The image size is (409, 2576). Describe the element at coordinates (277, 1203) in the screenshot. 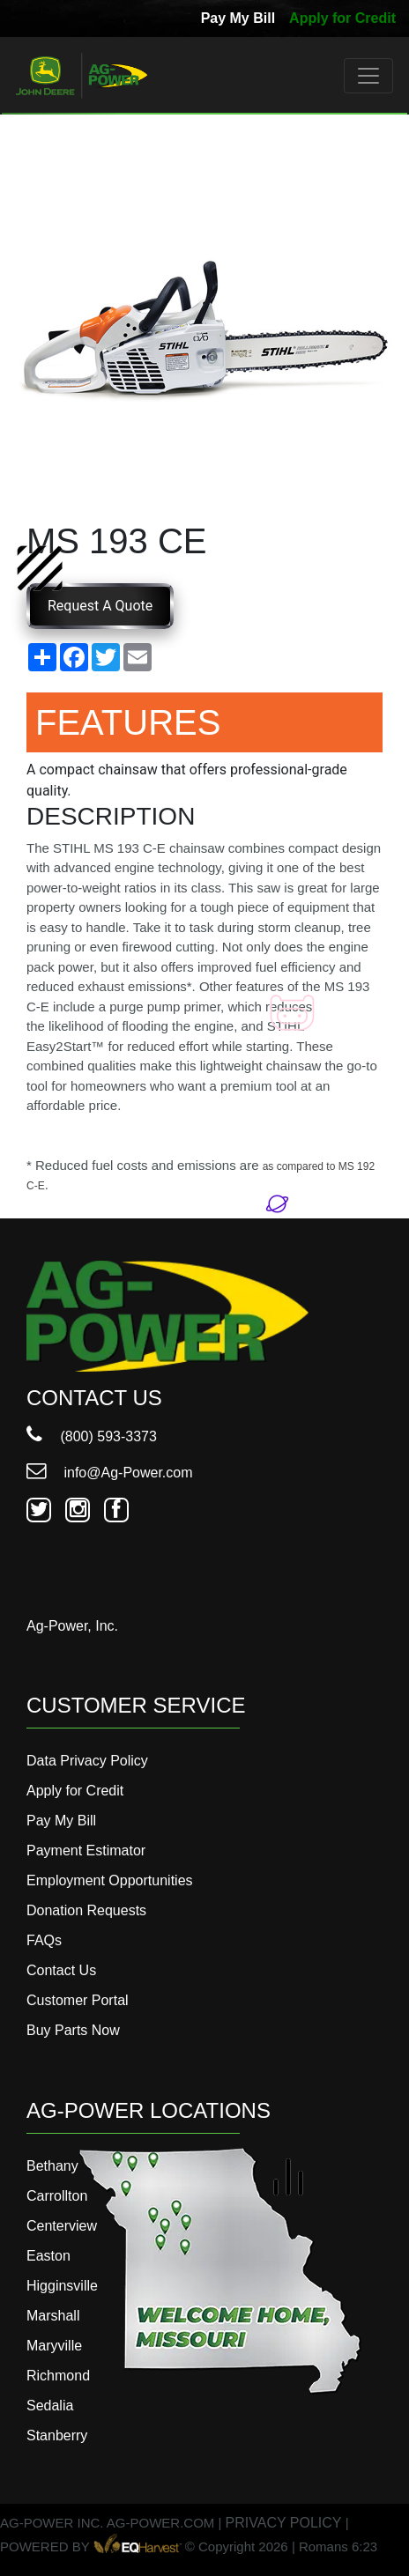

I see `explore global or worldwide content` at that location.